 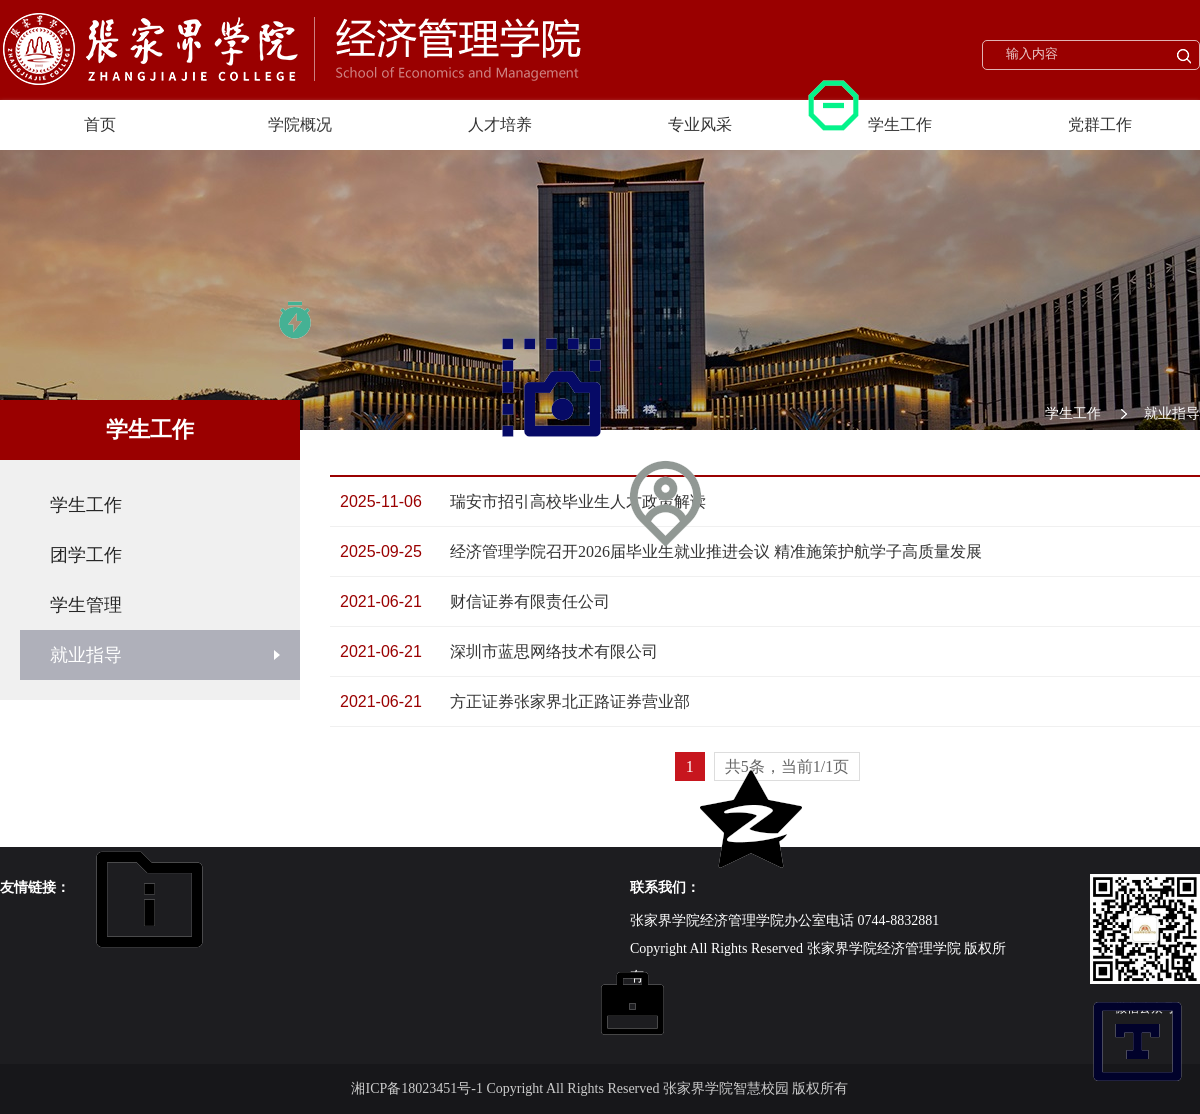 I want to click on indicates spam or blocked content, so click(x=833, y=105).